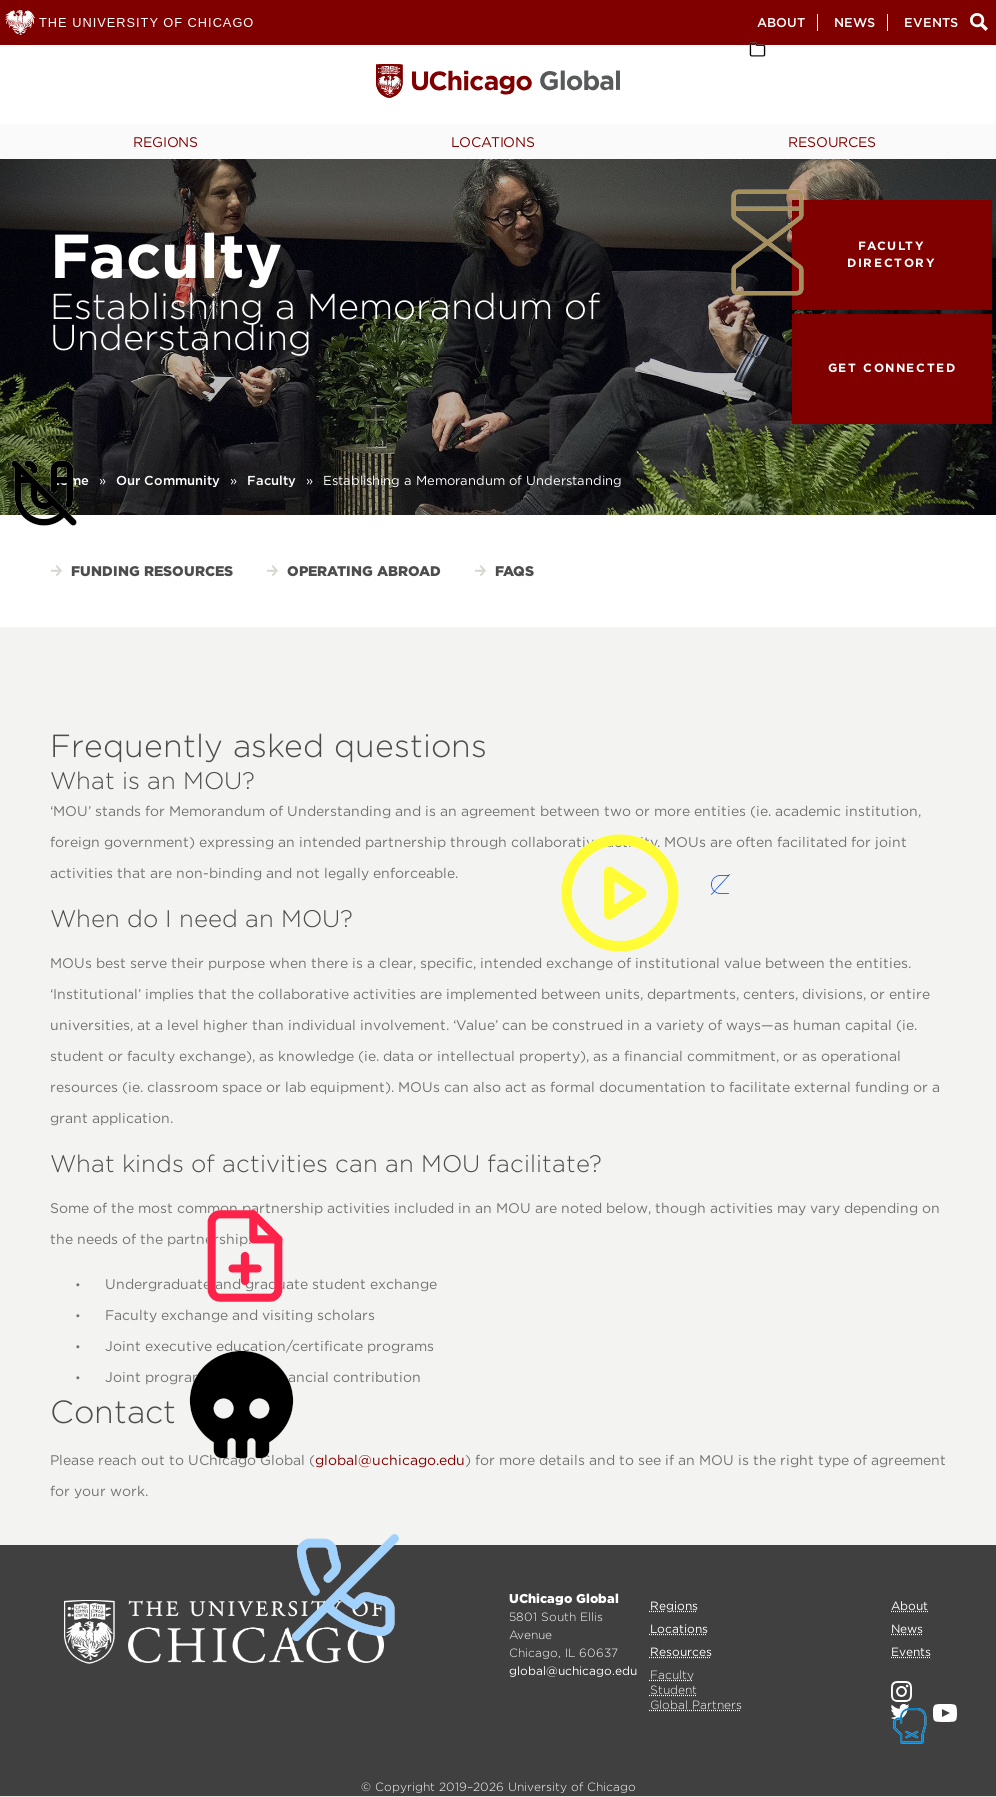 Image resolution: width=996 pixels, height=1797 pixels. I want to click on indicates a set is not a subset of another in mathematical notation, so click(720, 884).